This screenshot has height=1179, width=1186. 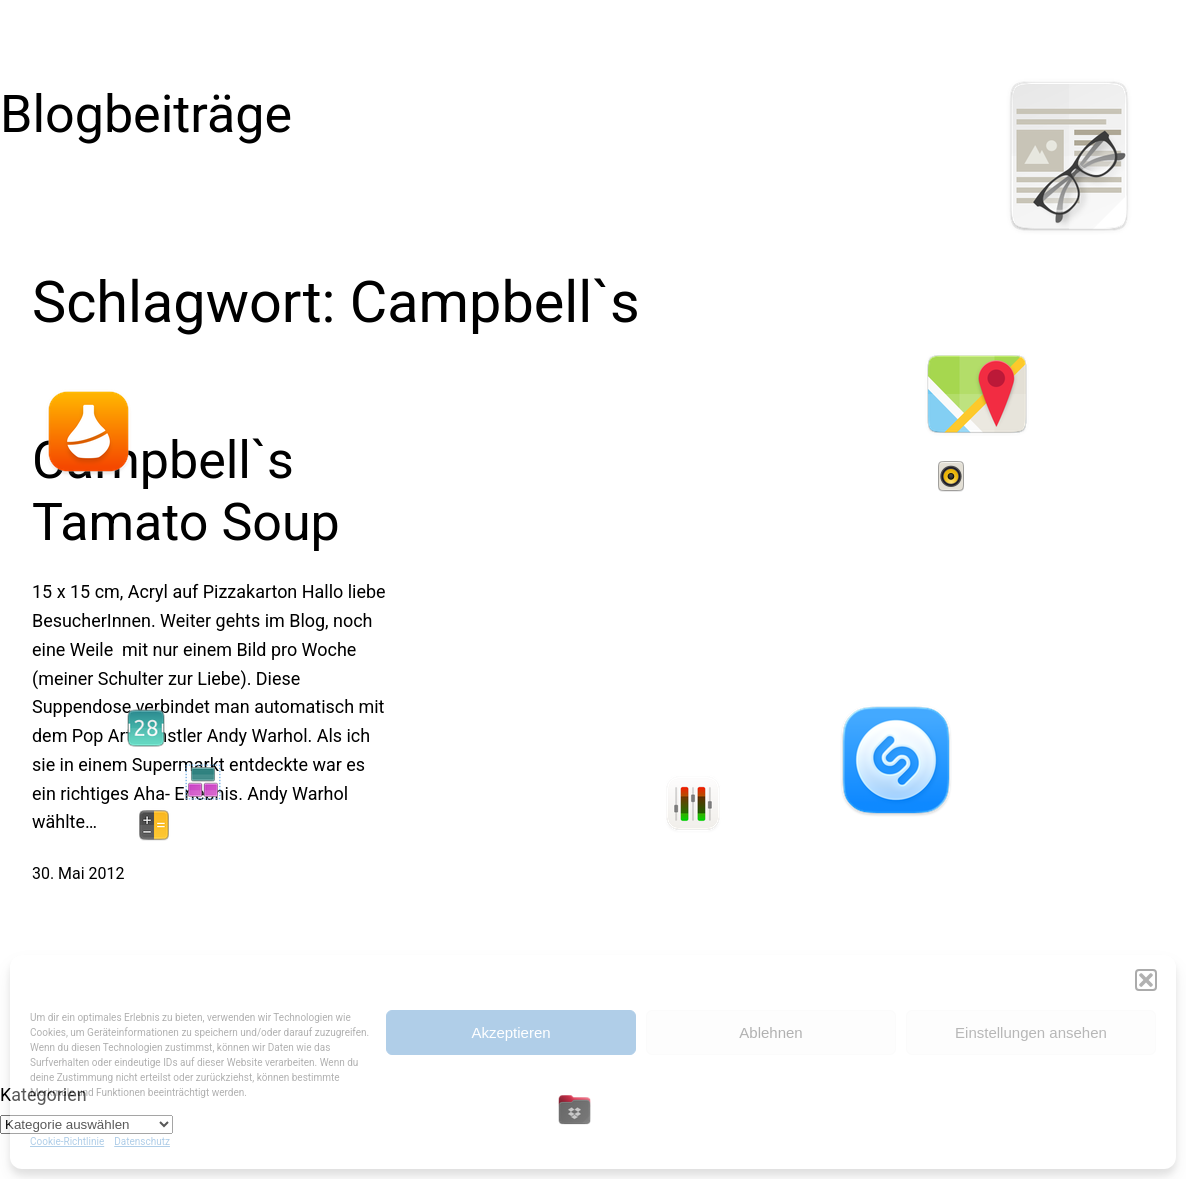 I want to click on open the calculator app, so click(x=154, y=825).